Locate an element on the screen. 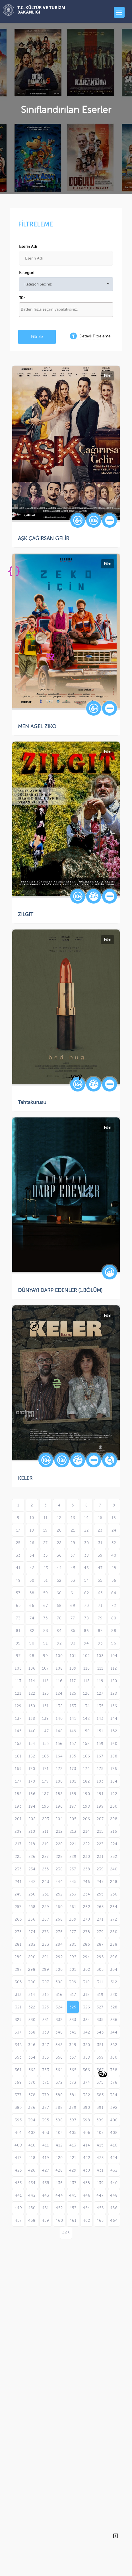 The height and width of the screenshot is (2576, 132). access code or developer settings is located at coordinates (14, 571).